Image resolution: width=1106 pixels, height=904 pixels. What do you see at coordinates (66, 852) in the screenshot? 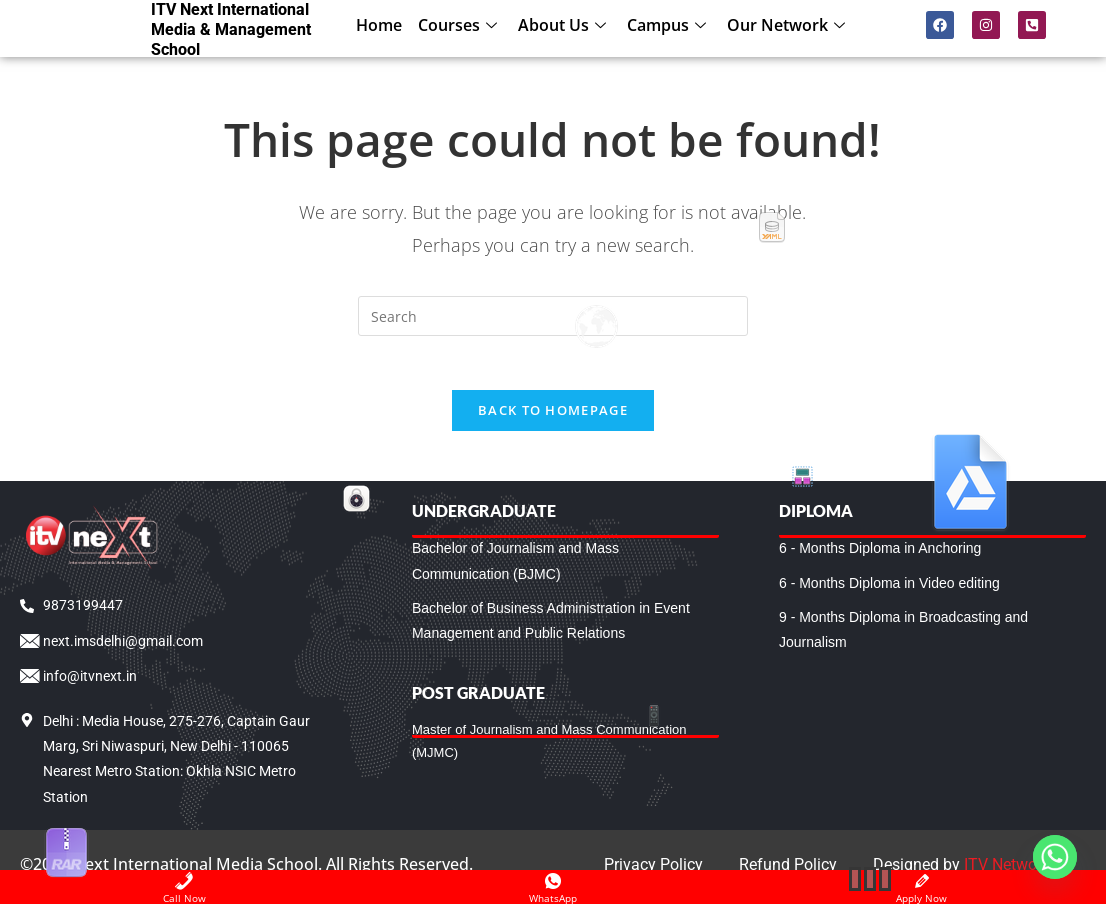
I see `a compressed RAR archive file` at bounding box center [66, 852].